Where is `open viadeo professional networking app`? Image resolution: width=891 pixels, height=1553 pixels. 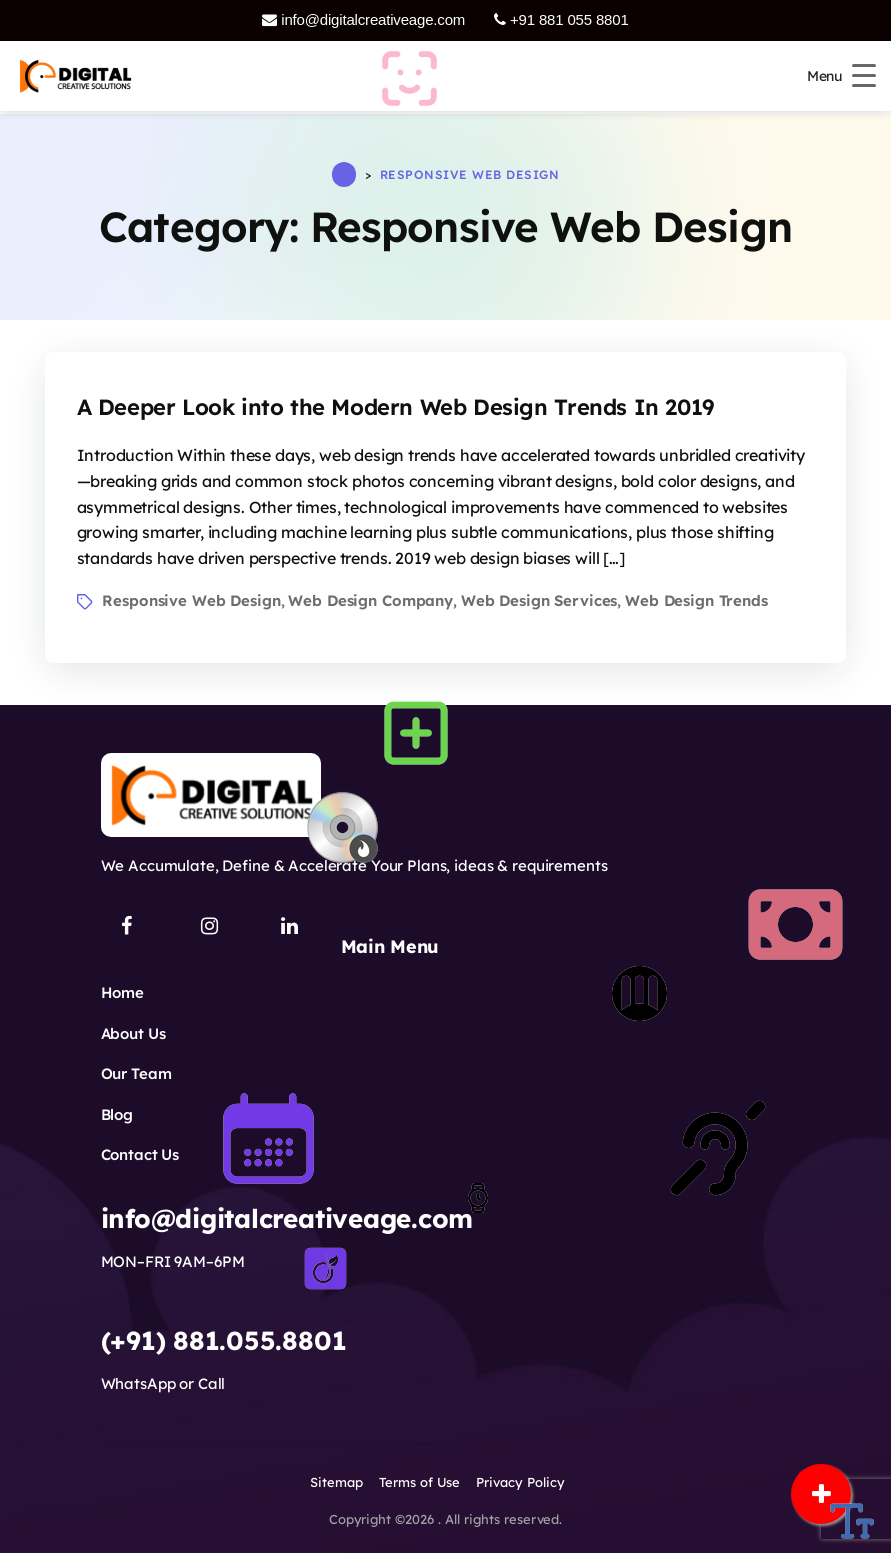
open viadeo professional networking app is located at coordinates (325, 1268).